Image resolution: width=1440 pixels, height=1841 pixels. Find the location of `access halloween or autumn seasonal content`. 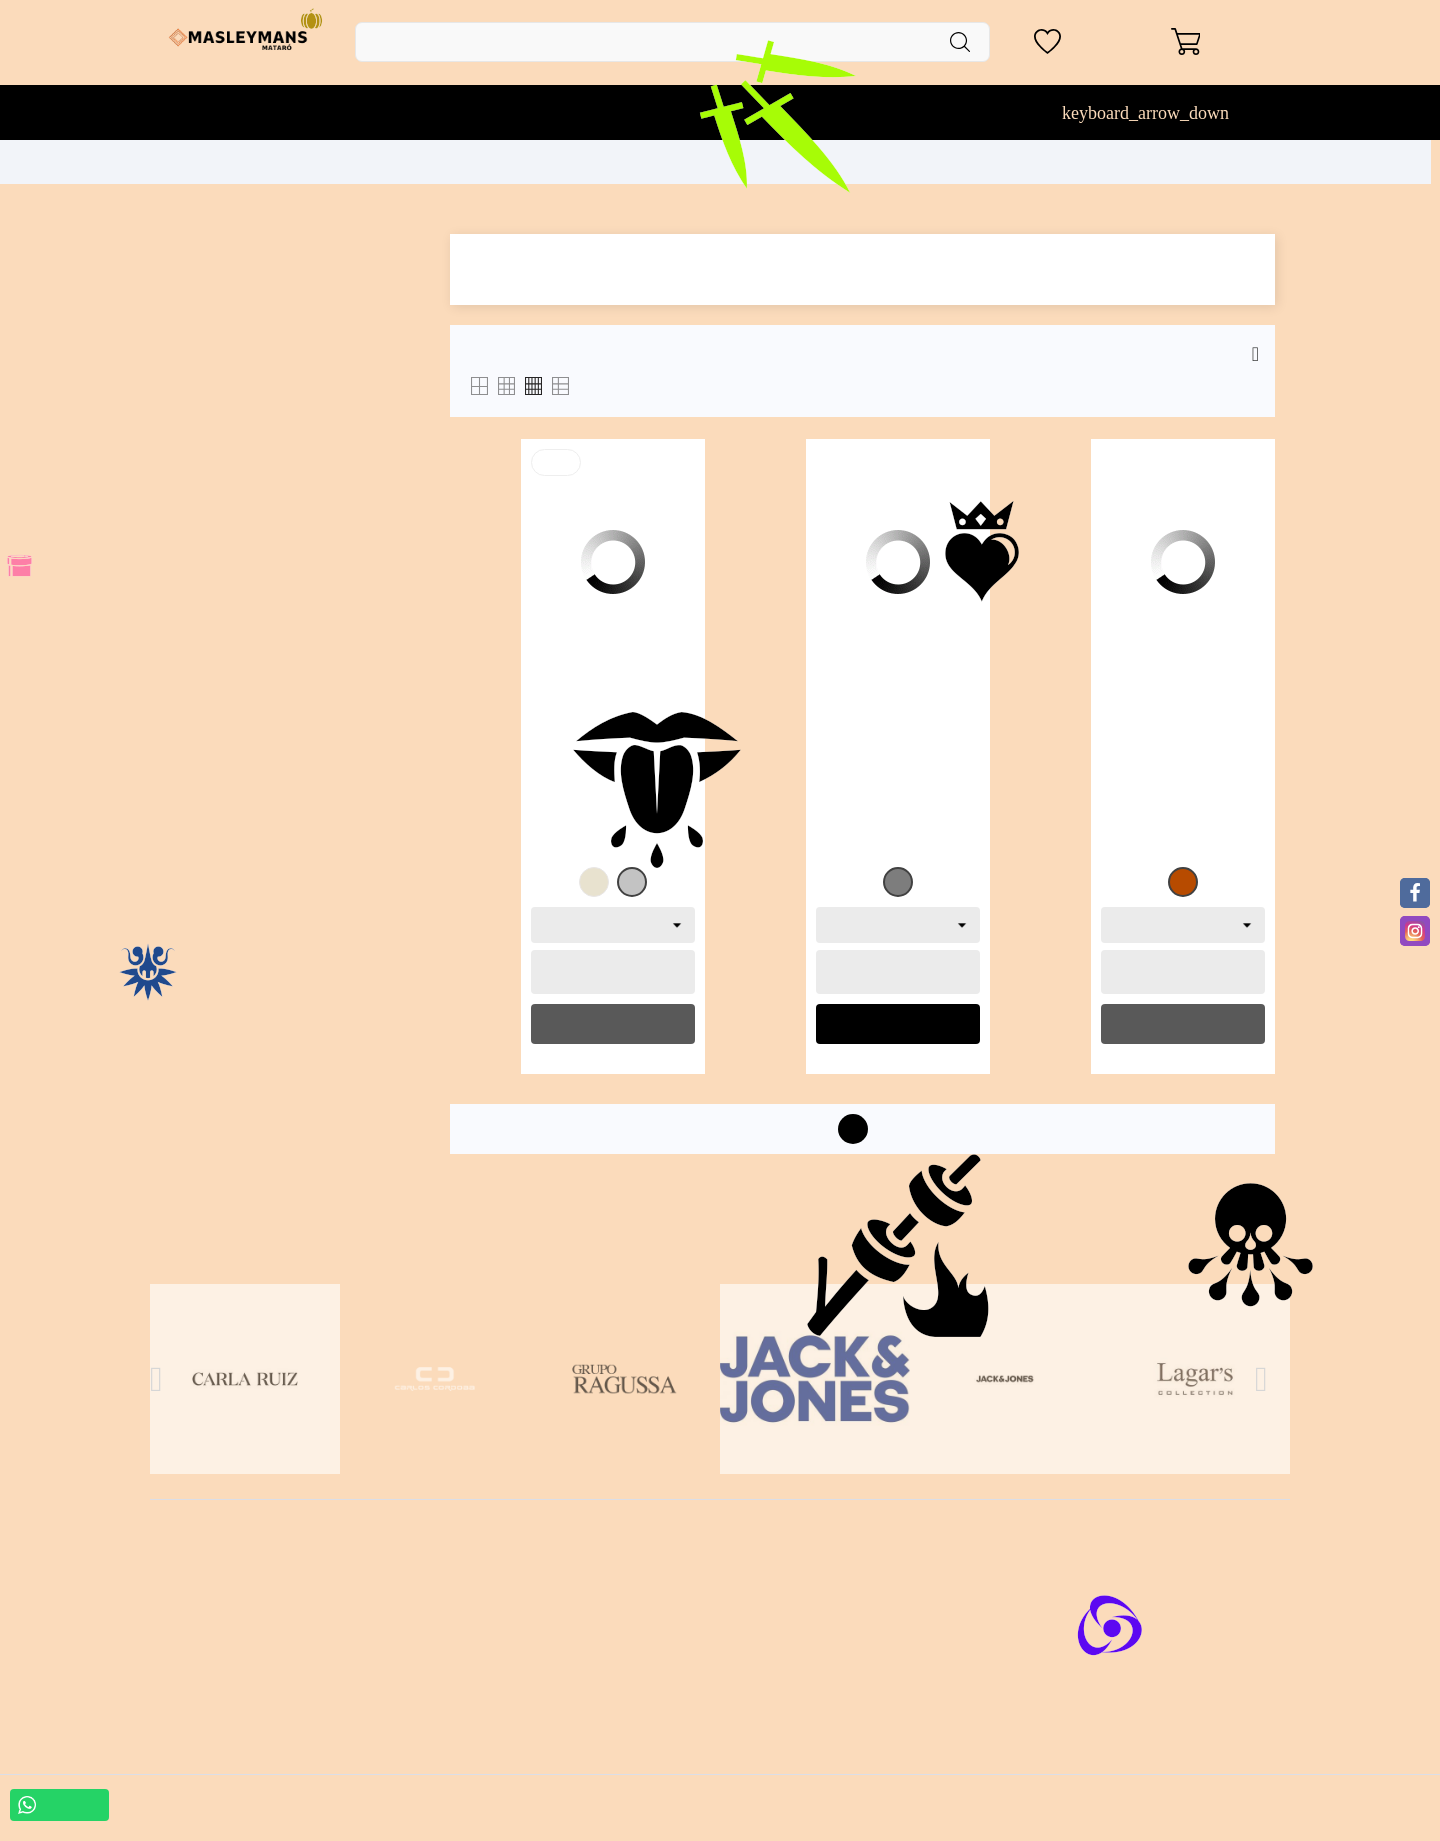

access halloween or autumn seasonal content is located at coordinates (311, 18).